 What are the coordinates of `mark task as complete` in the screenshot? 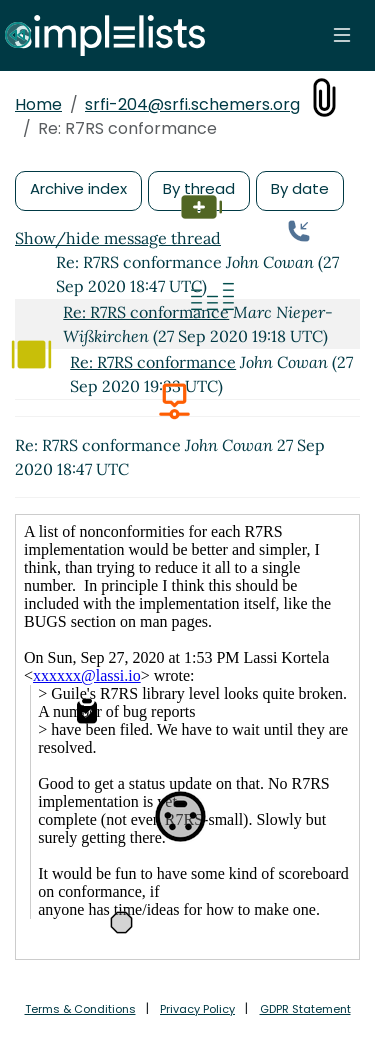 It's located at (87, 711).